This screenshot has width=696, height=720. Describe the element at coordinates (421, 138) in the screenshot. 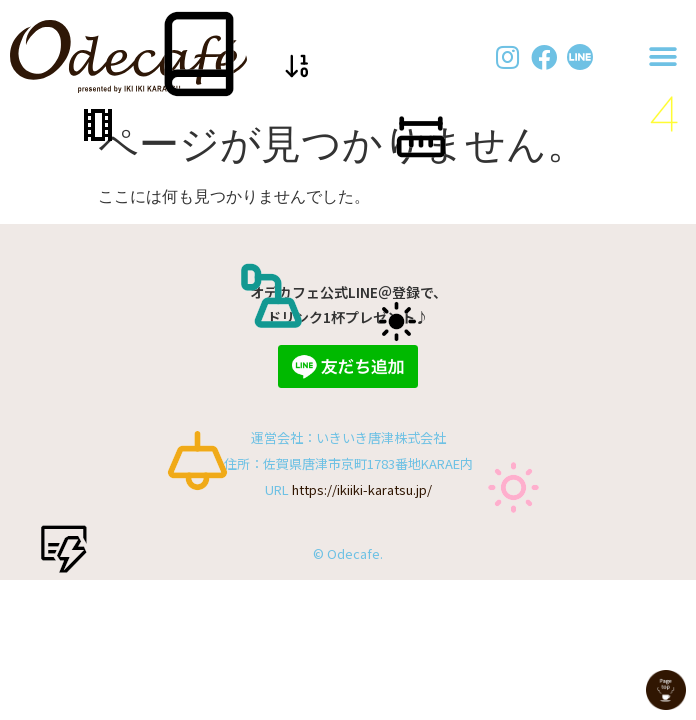

I see `measure dimensions or distance` at that location.